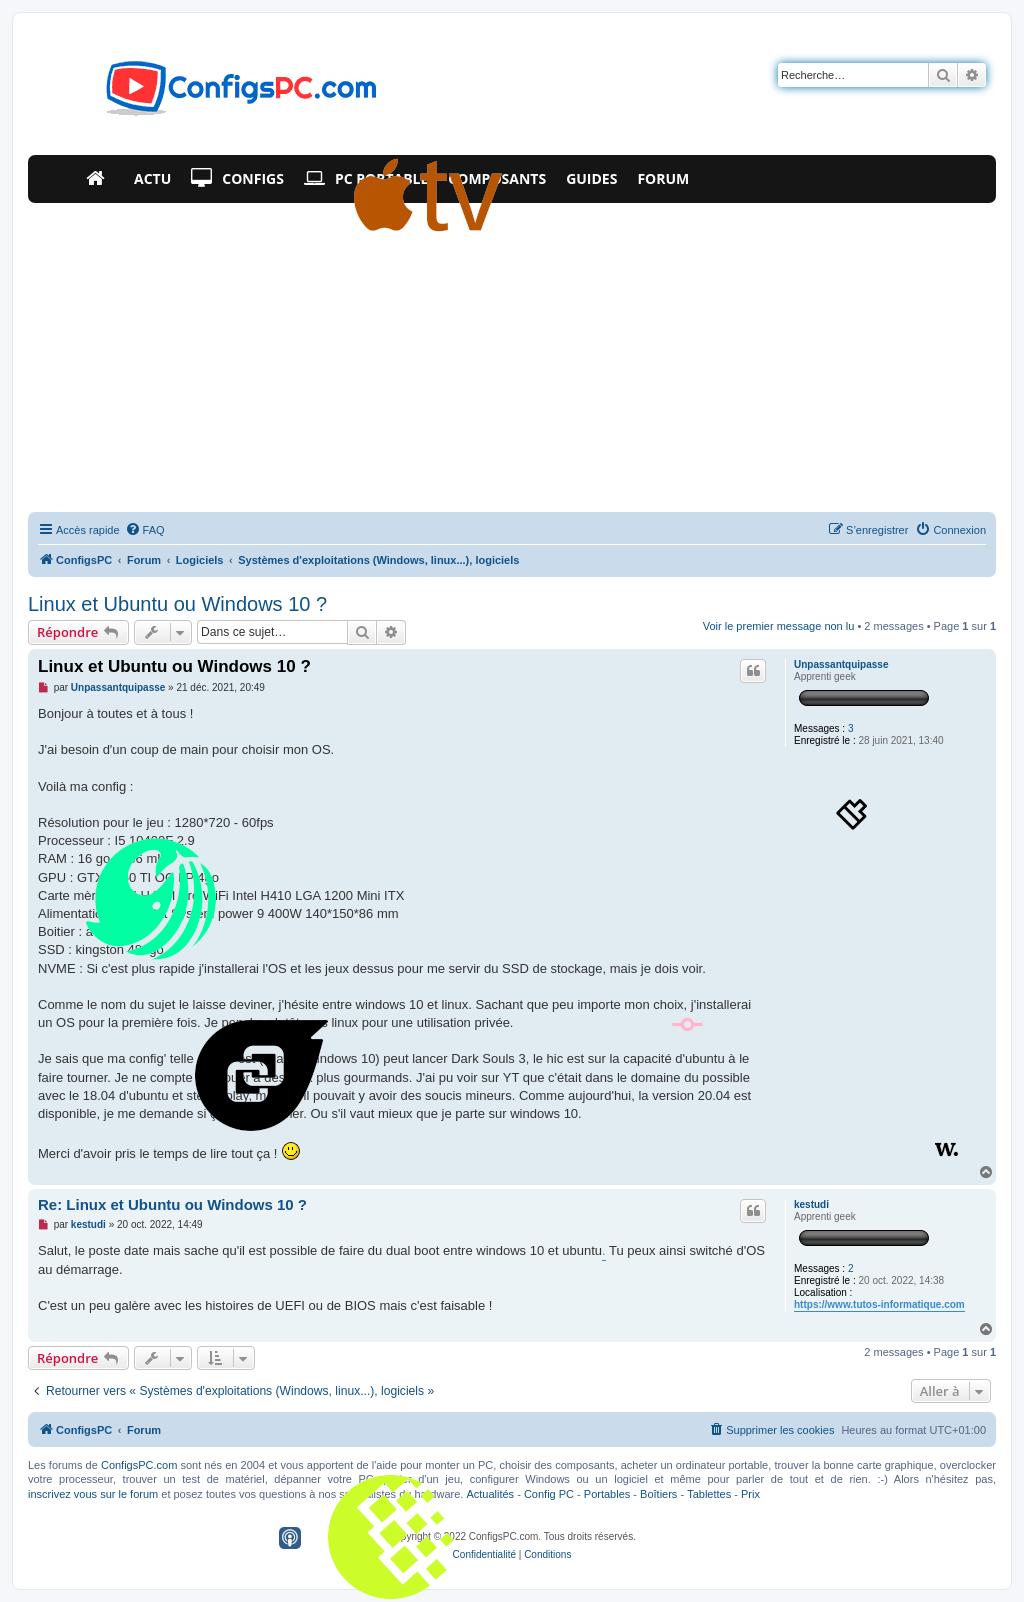 This screenshot has width=1024, height=1602. I want to click on open the Apple TV app, so click(428, 195).